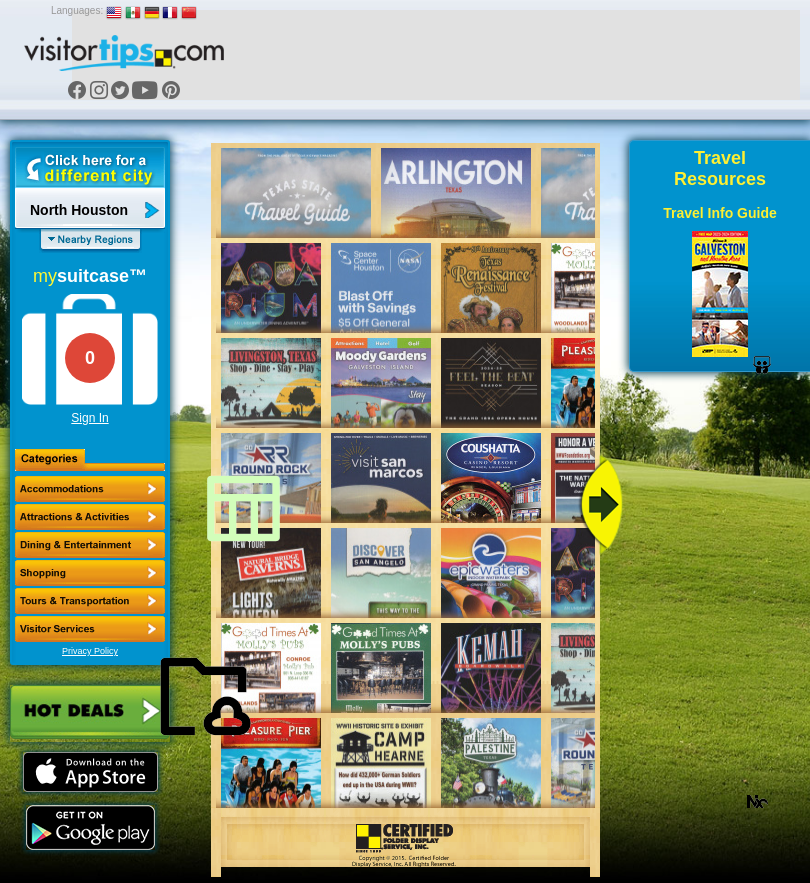  What do you see at coordinates (762, 365) in the screenshot?
I see `open slideshare app` at bounding box center [762, 365].